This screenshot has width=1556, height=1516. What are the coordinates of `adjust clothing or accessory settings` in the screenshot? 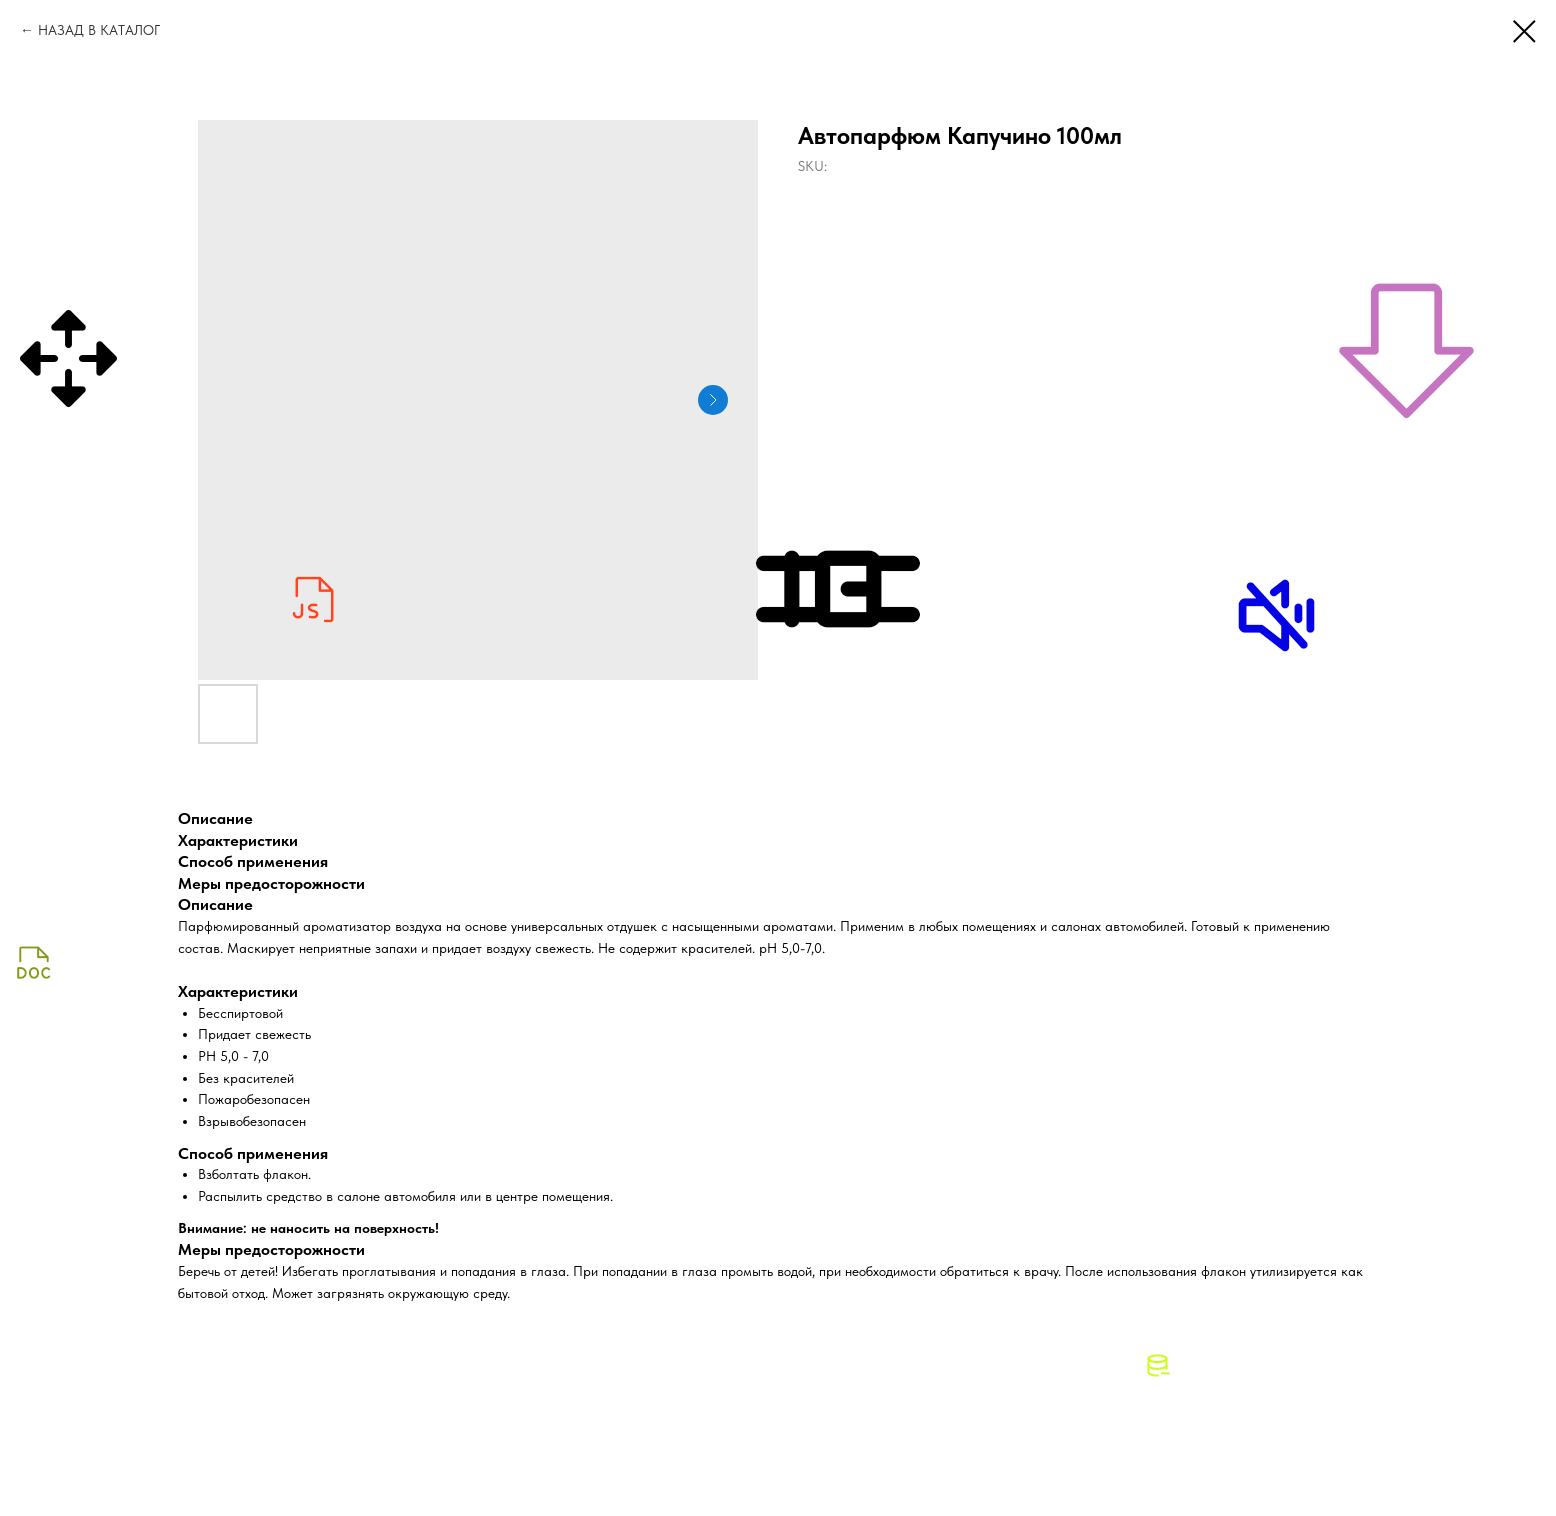 It's located at (838, 589).